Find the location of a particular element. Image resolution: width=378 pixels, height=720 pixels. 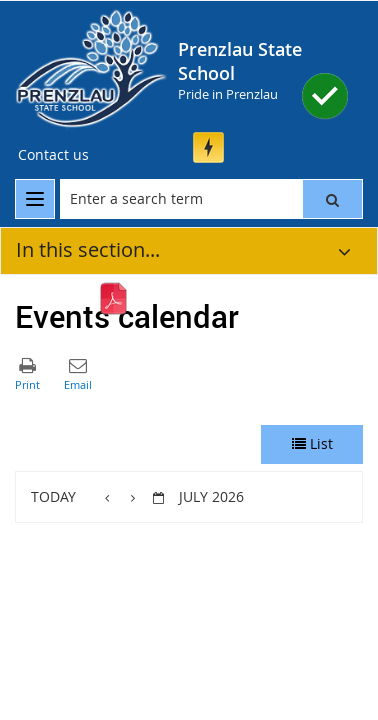

open power management settings is located at coordinates (208, 147).